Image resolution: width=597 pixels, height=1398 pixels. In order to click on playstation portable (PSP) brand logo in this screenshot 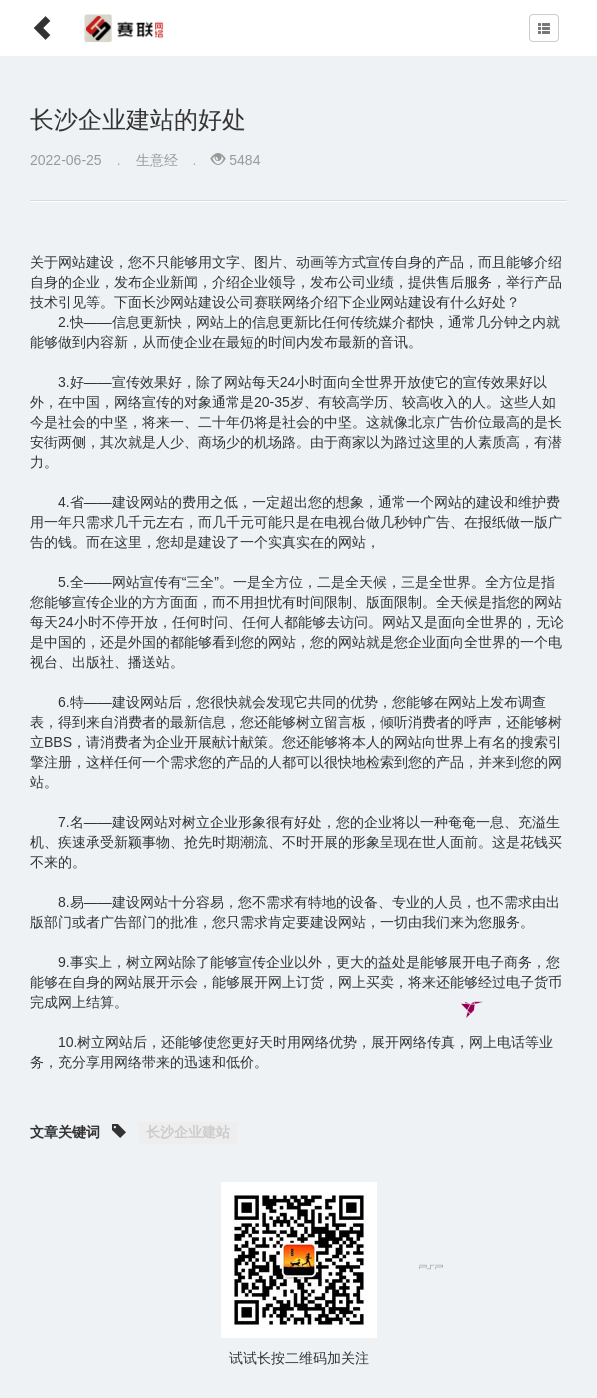, I will do `click(431, 1267)`.